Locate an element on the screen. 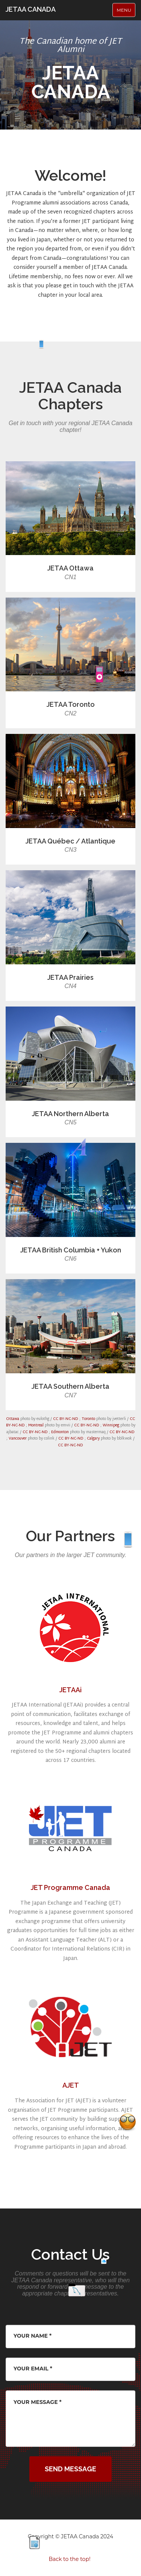  indicates a nerdy or studious status is located at coordinates (127, 2122).